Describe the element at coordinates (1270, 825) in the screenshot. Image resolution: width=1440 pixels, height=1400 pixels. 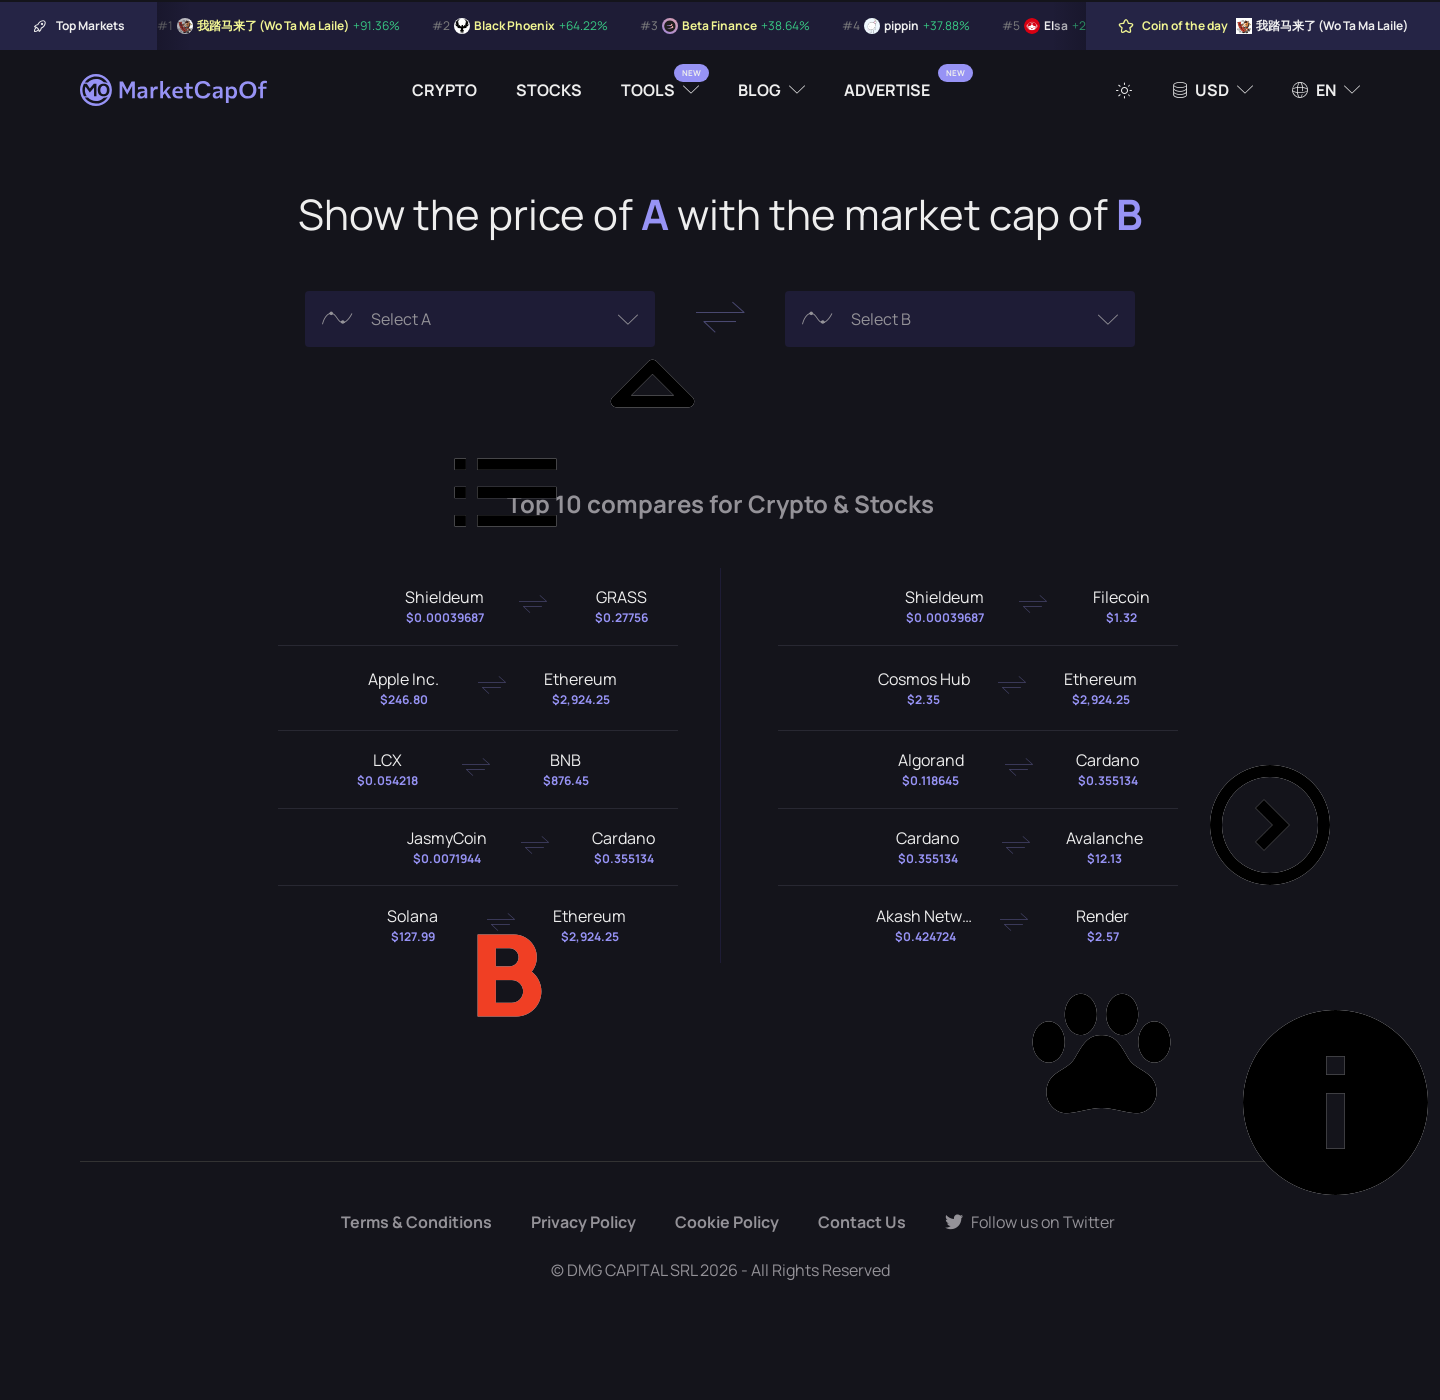
I see `go to next item or page` at that location.